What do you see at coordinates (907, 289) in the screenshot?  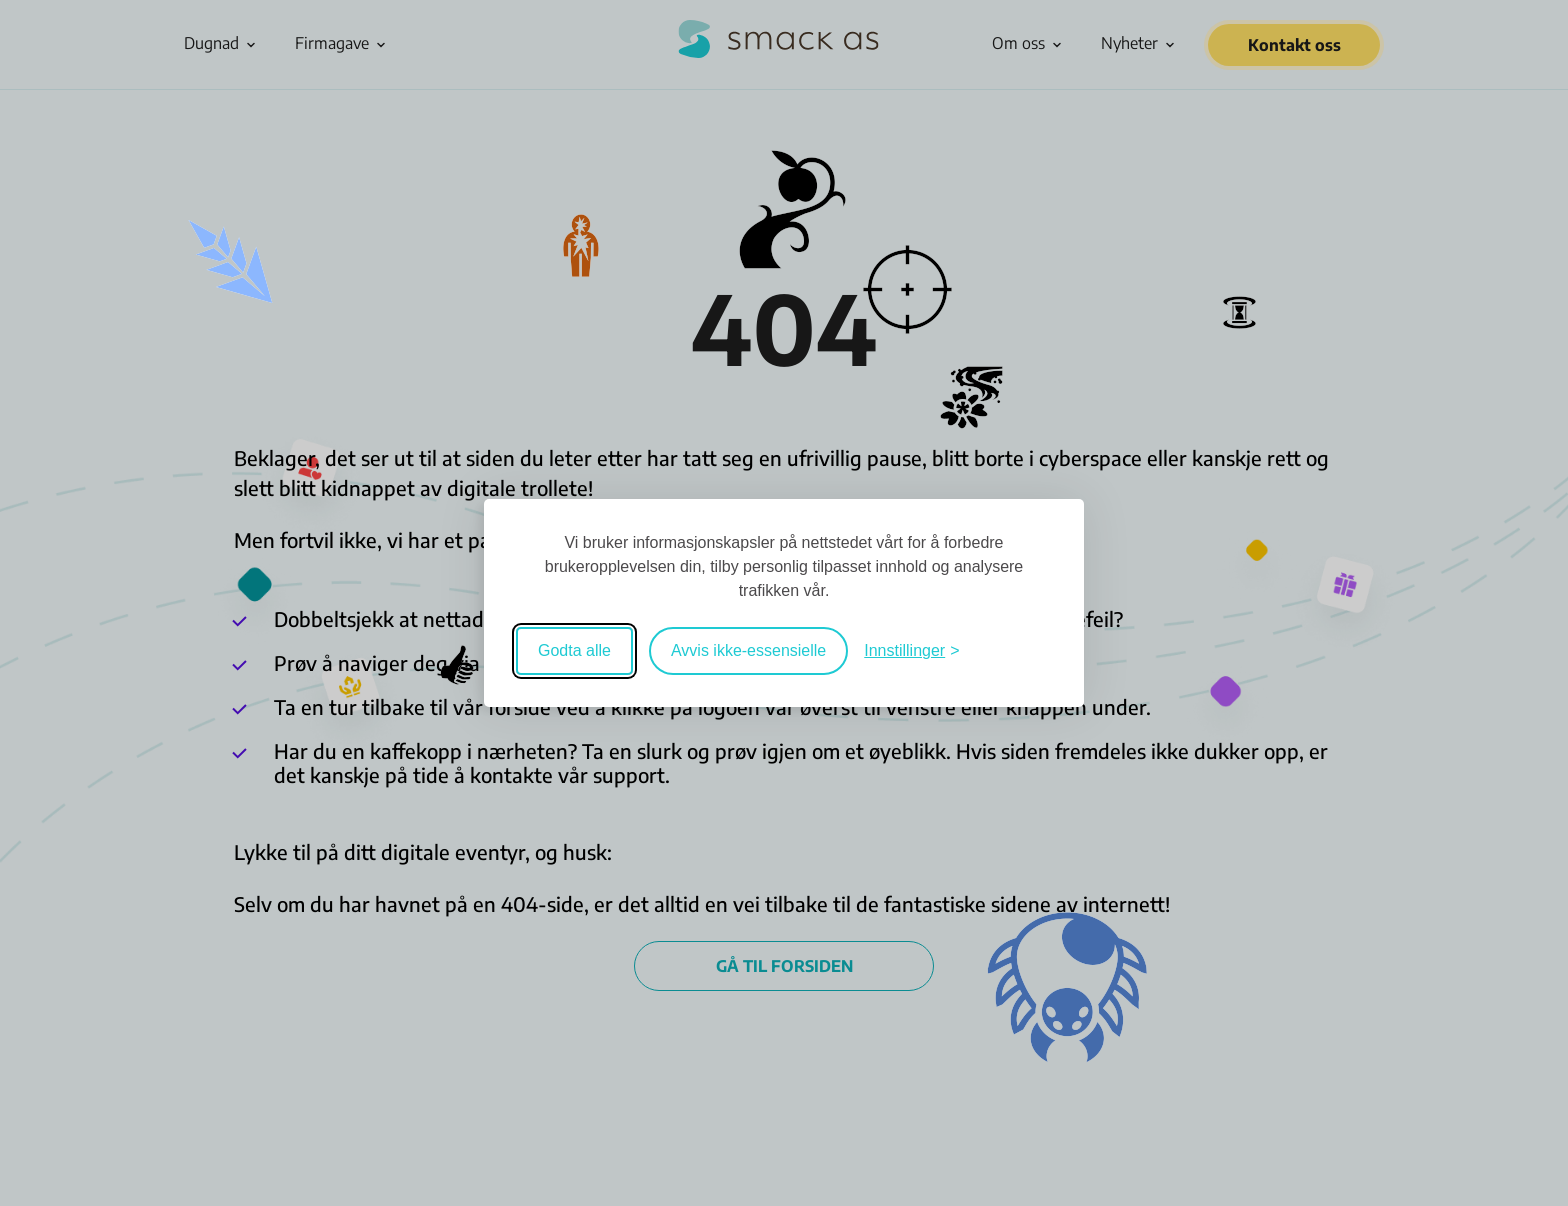 I see `aim or target an object in a game` at bounding box center [907, 289].